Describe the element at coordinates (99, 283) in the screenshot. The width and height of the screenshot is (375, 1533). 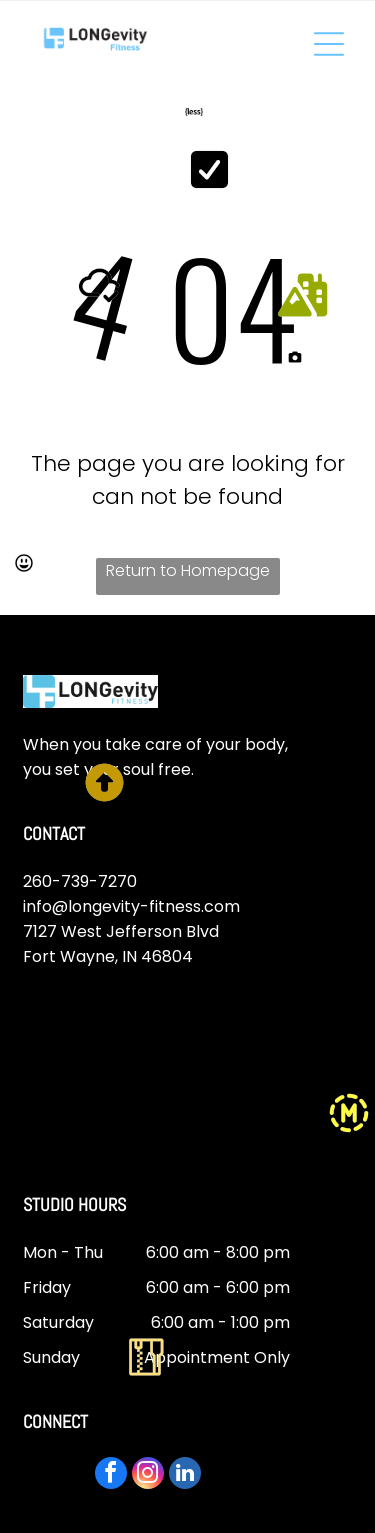
I see `file successfully uploaded to cloud storage` at that location.